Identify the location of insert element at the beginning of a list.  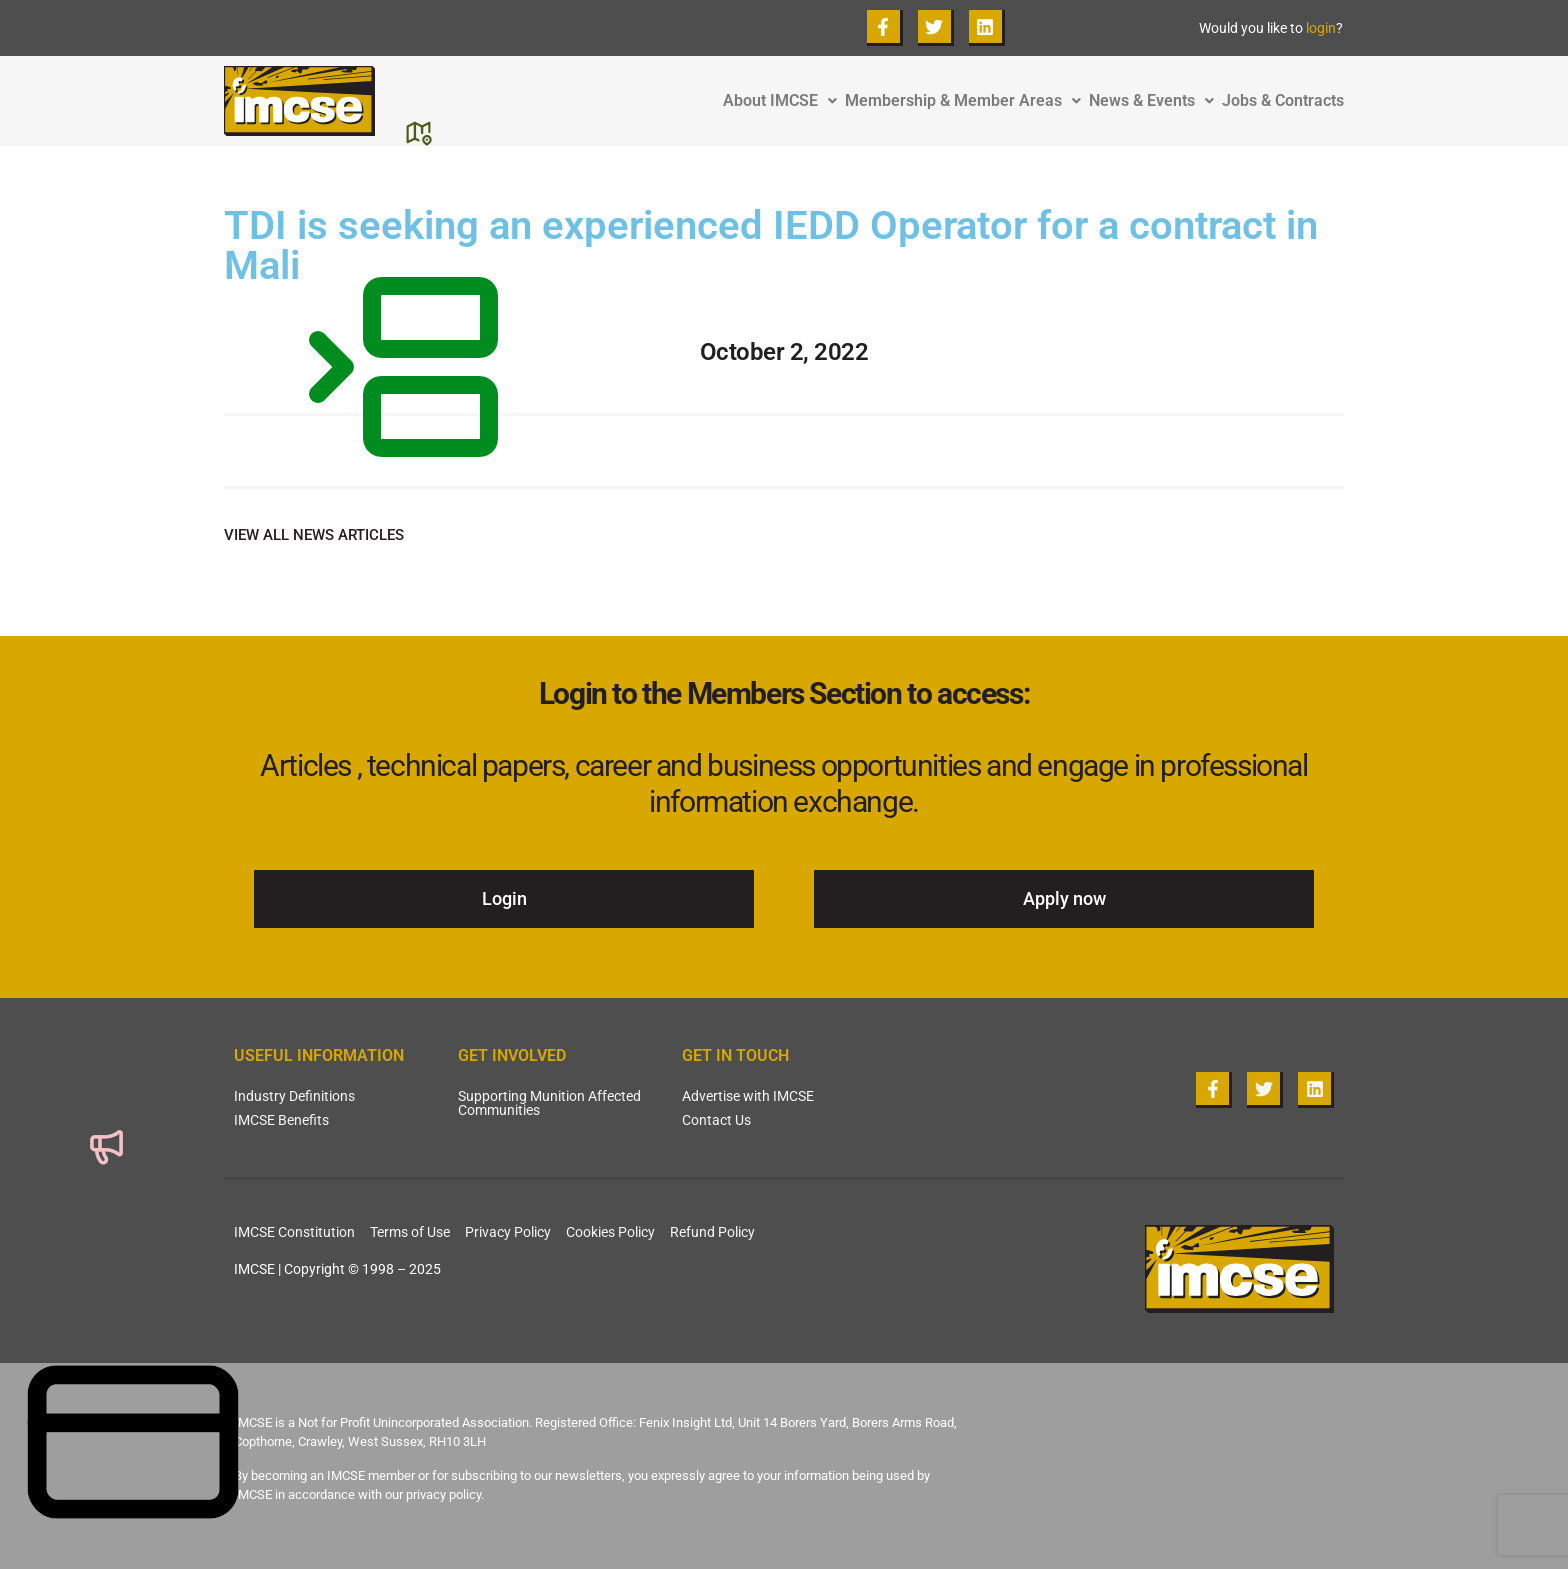
(408, 367).